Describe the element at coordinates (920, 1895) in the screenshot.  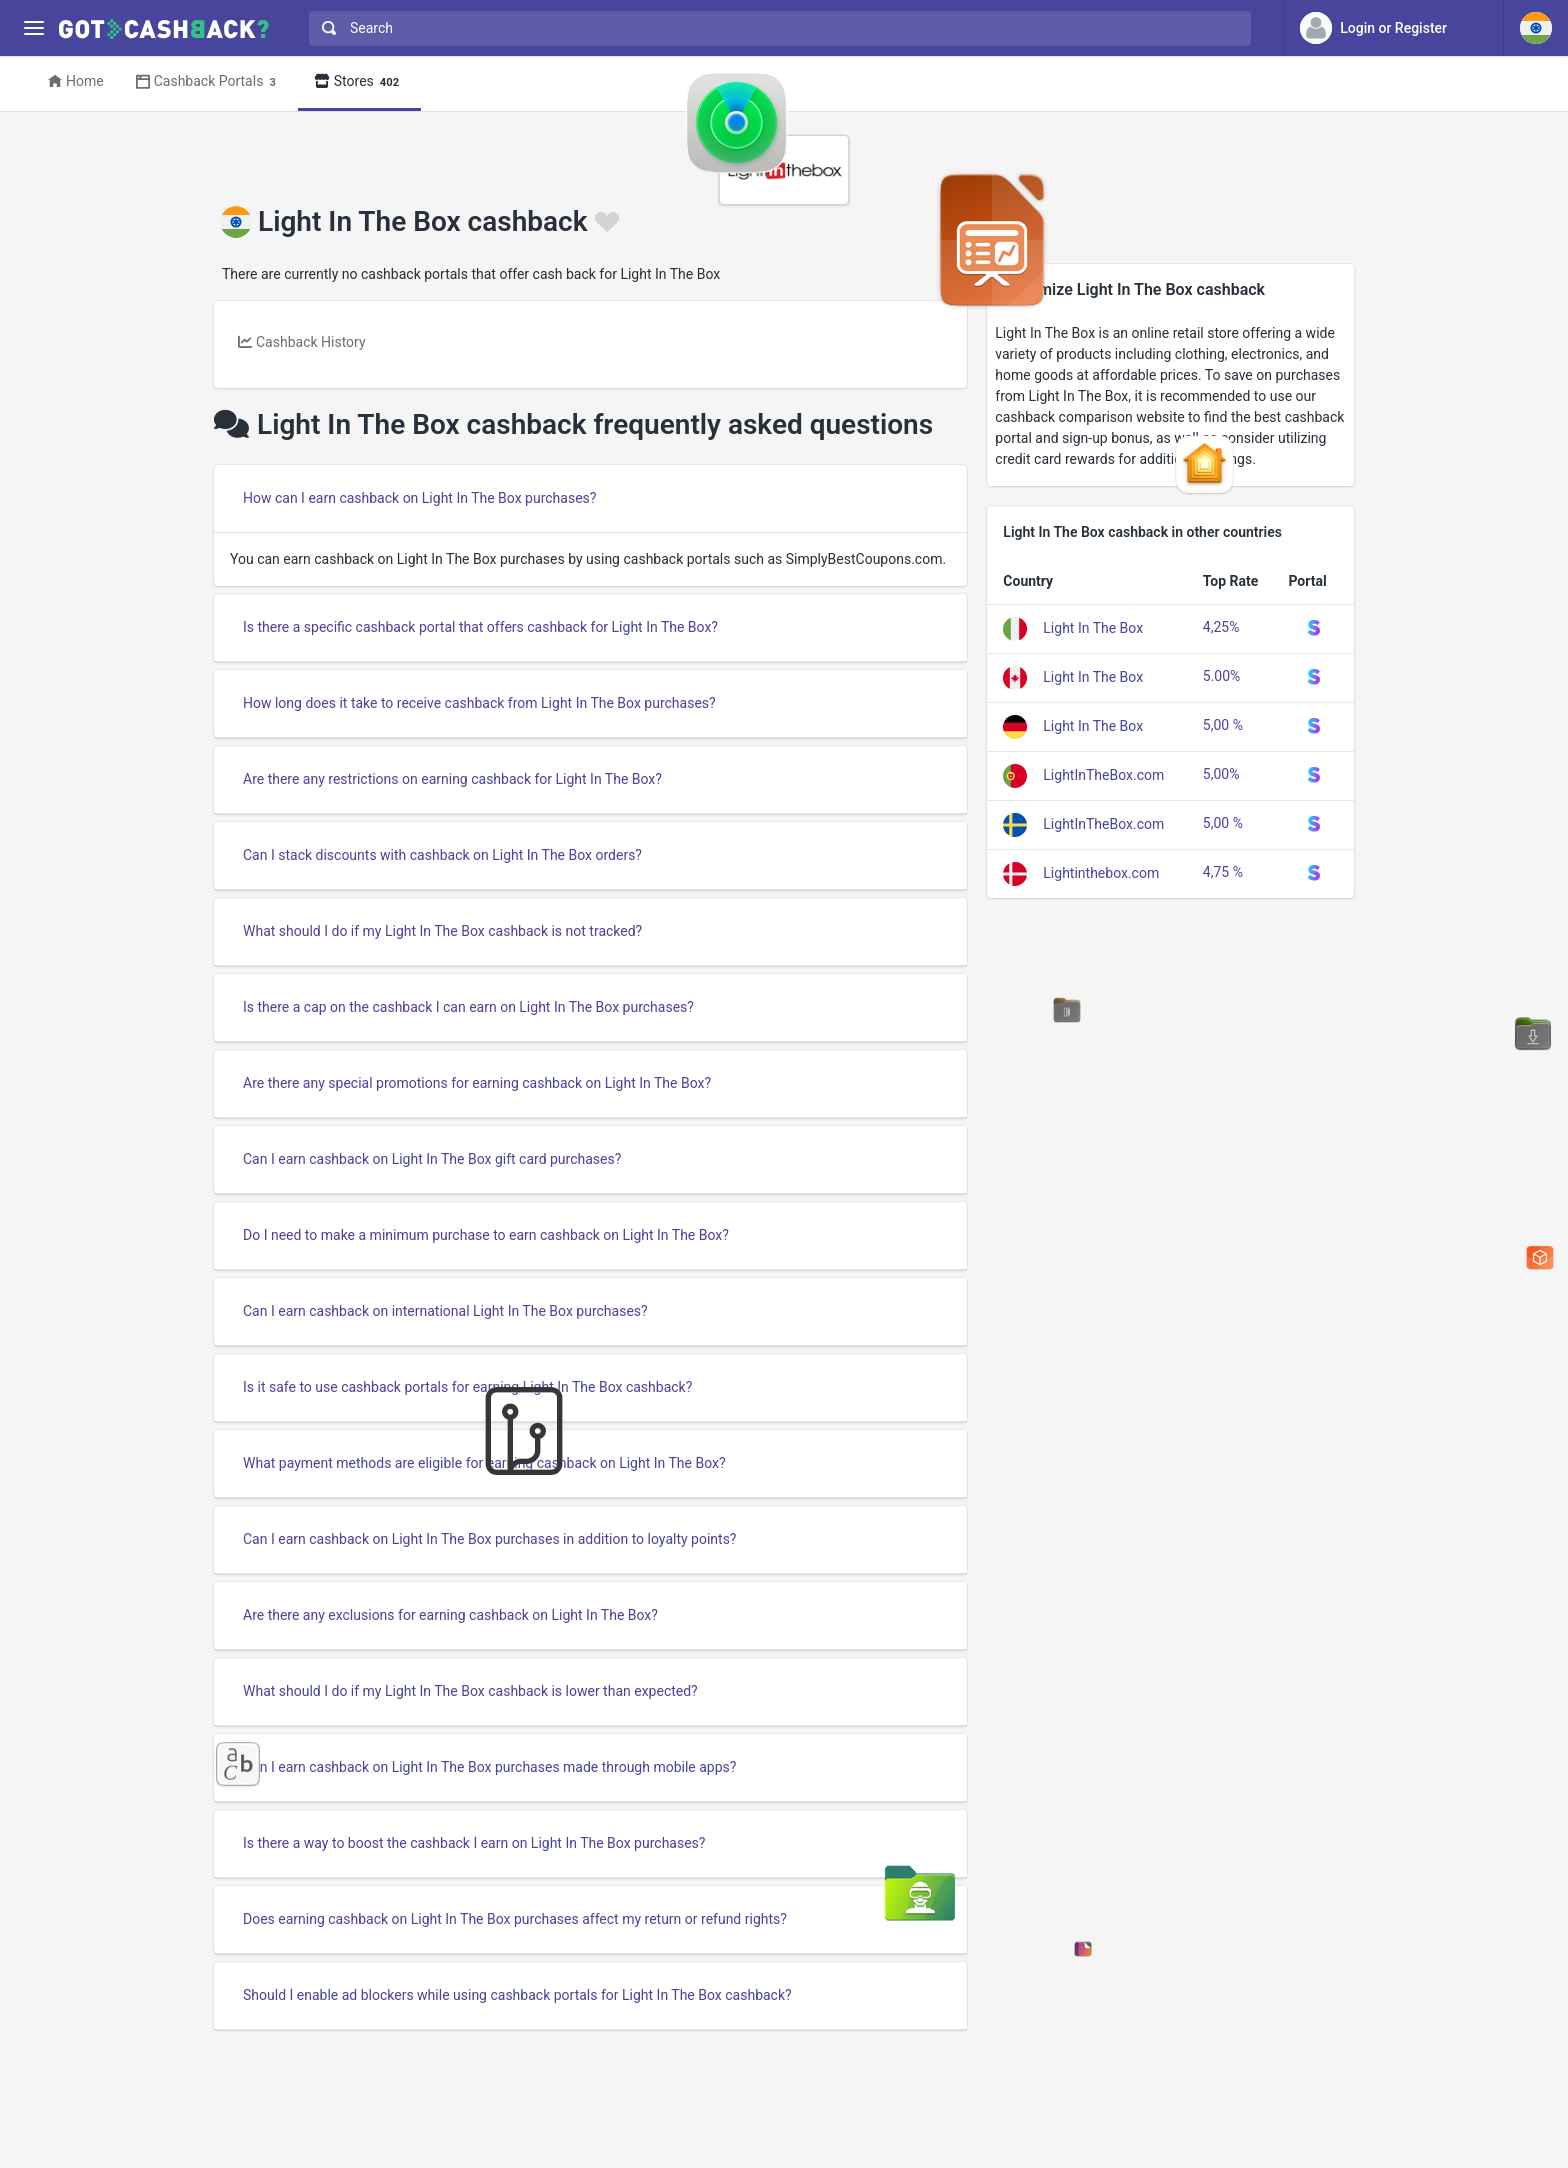
I see `open folder for VR or augmented reality projects` at that location.